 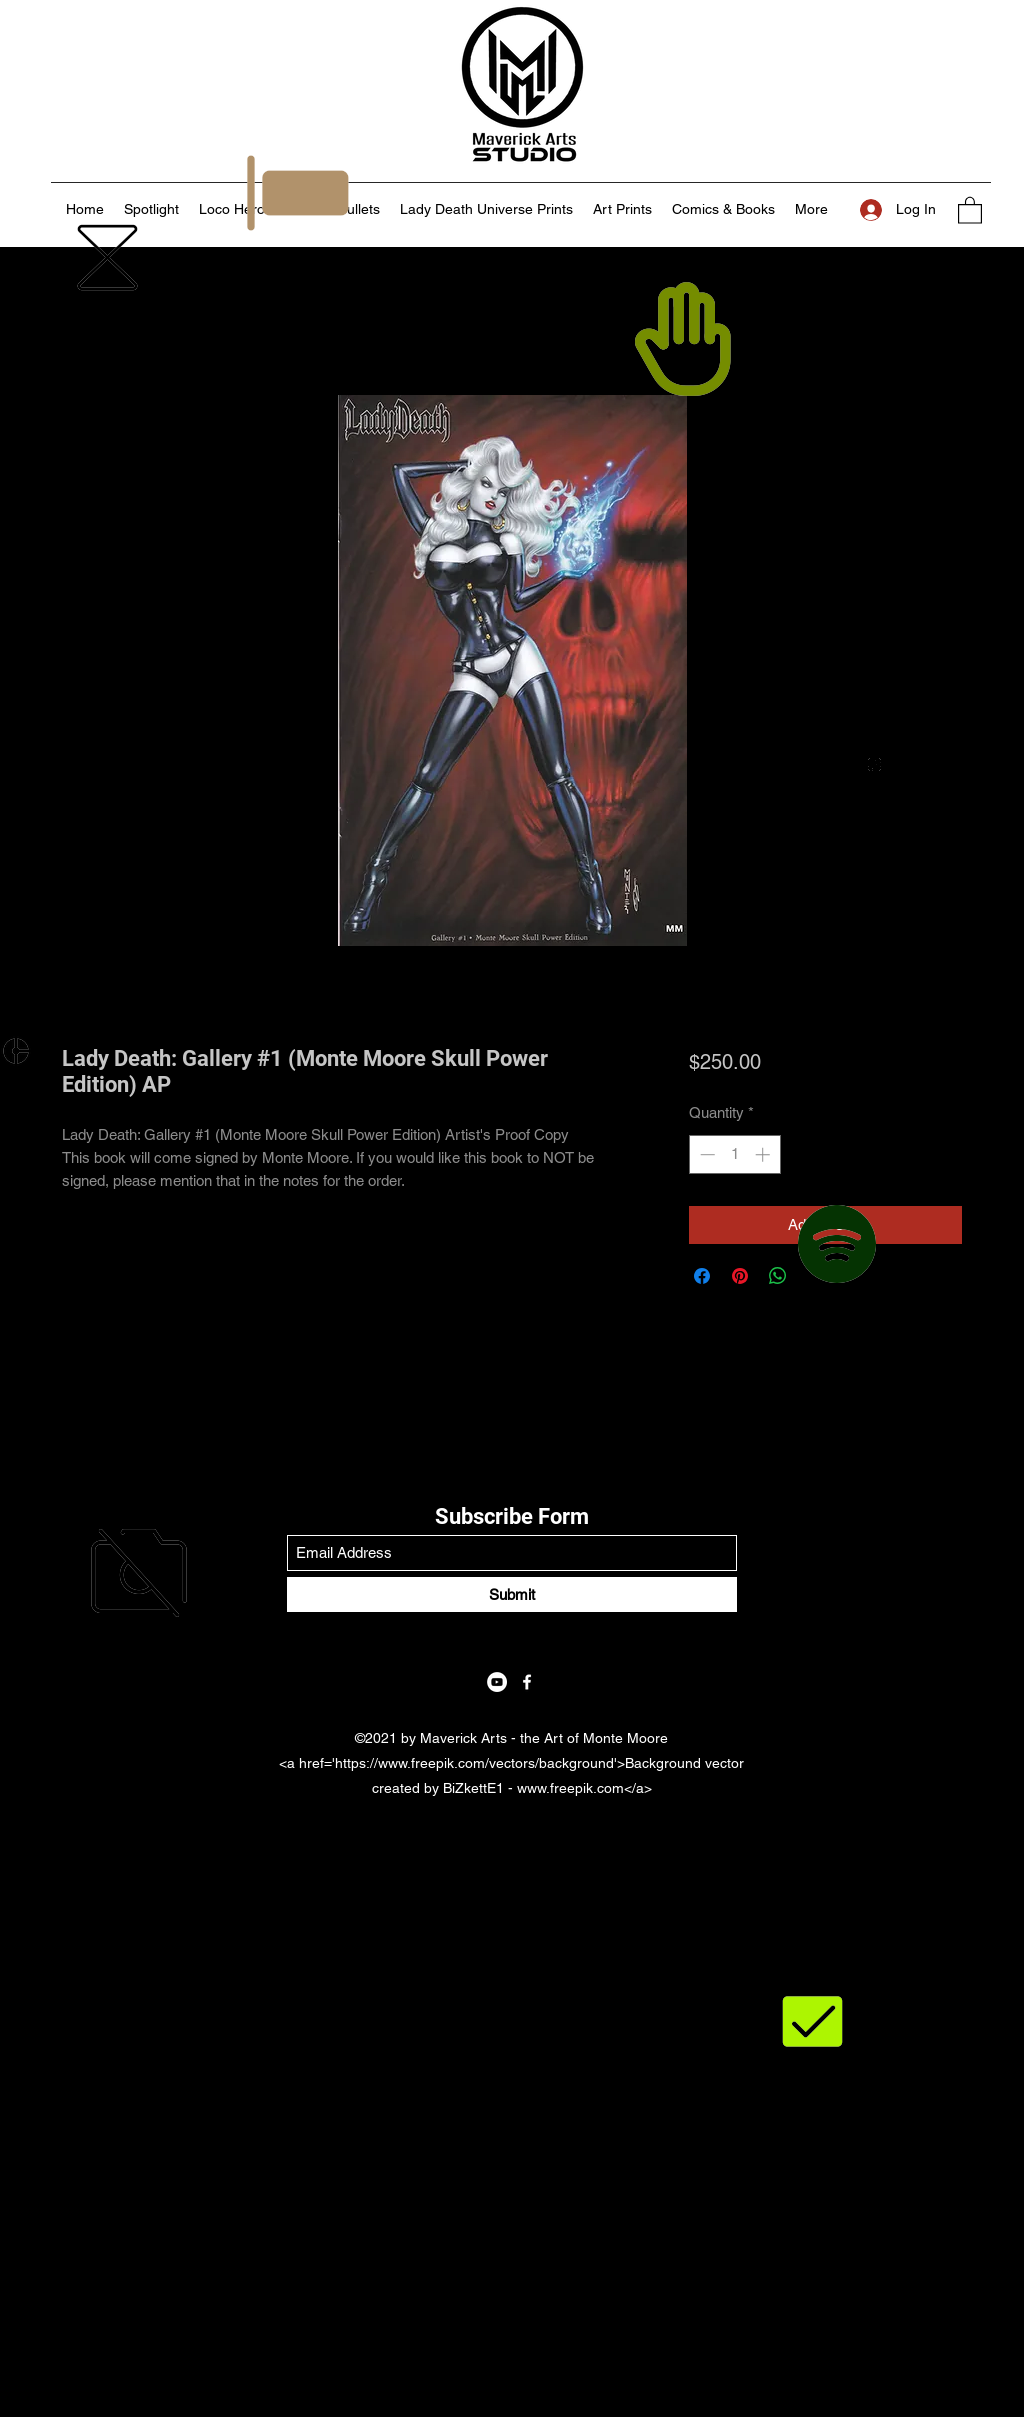 I want to click on open Spotify app, so click(x=837, y=1244).